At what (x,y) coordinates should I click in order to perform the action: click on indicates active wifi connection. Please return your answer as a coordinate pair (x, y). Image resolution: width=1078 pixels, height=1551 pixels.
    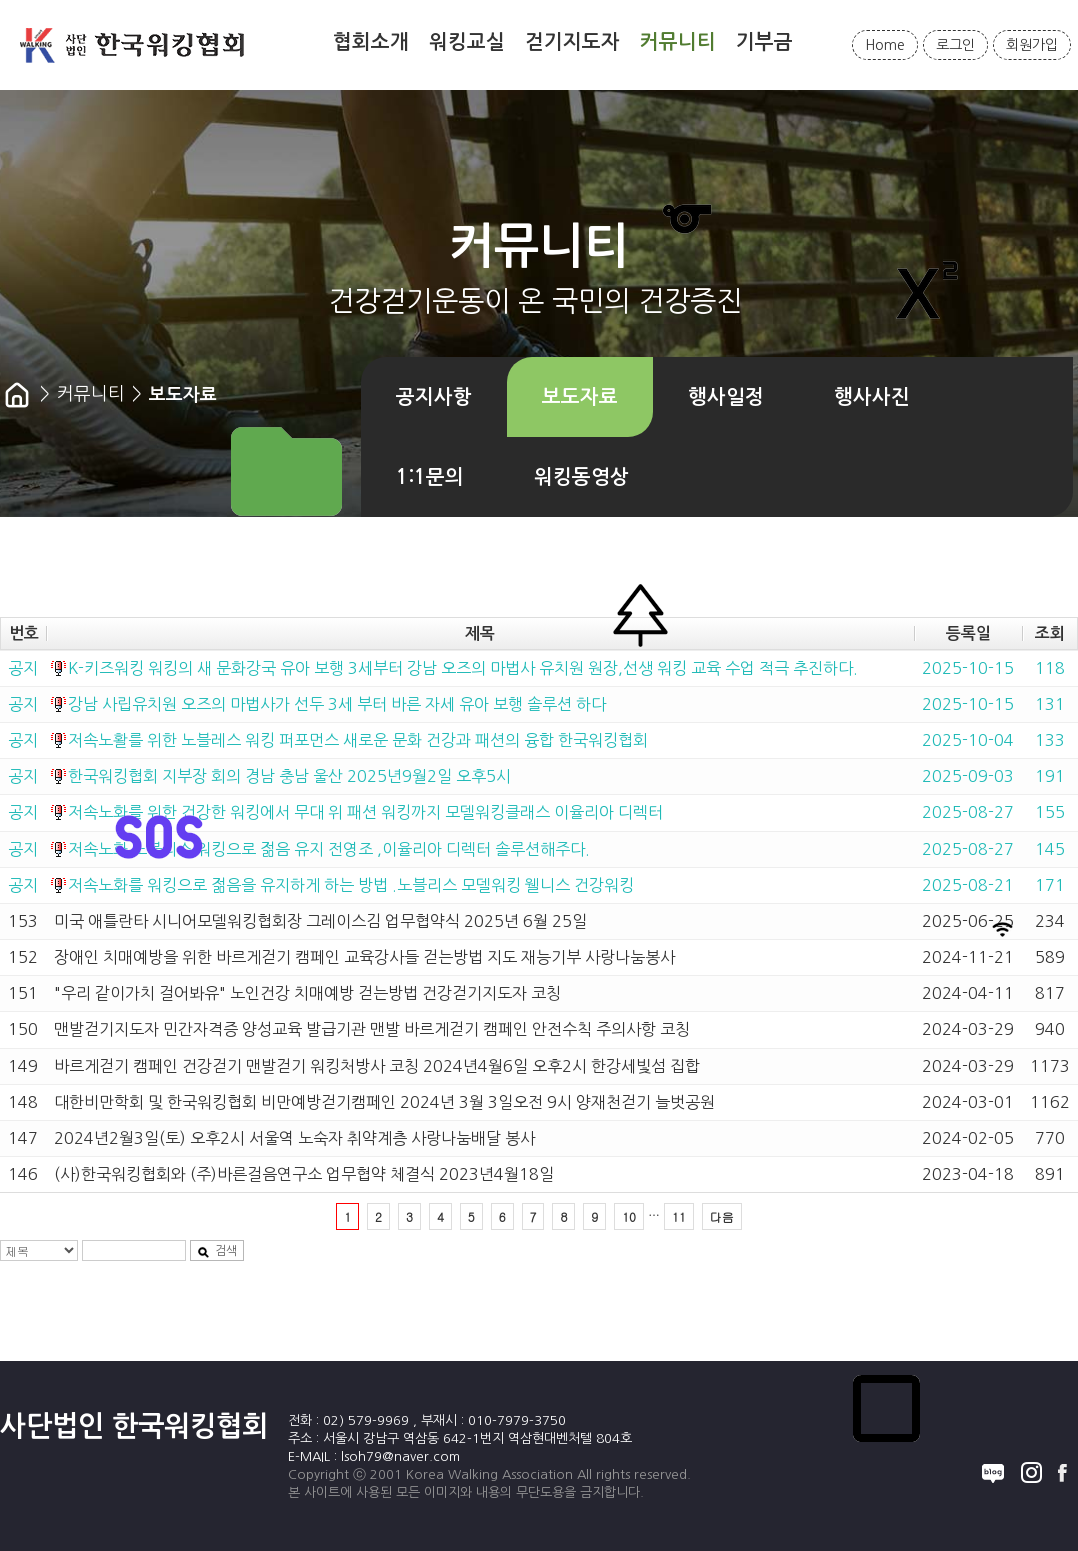
    Looking at the image, I should click on (1002, 929).